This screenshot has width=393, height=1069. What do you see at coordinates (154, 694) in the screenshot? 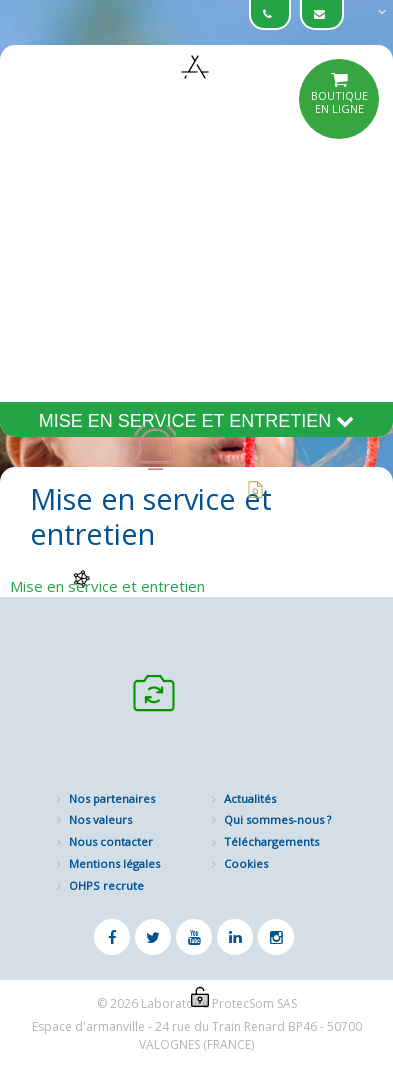
I see `switch between front and rear camera` at bounding box center [154, 694].